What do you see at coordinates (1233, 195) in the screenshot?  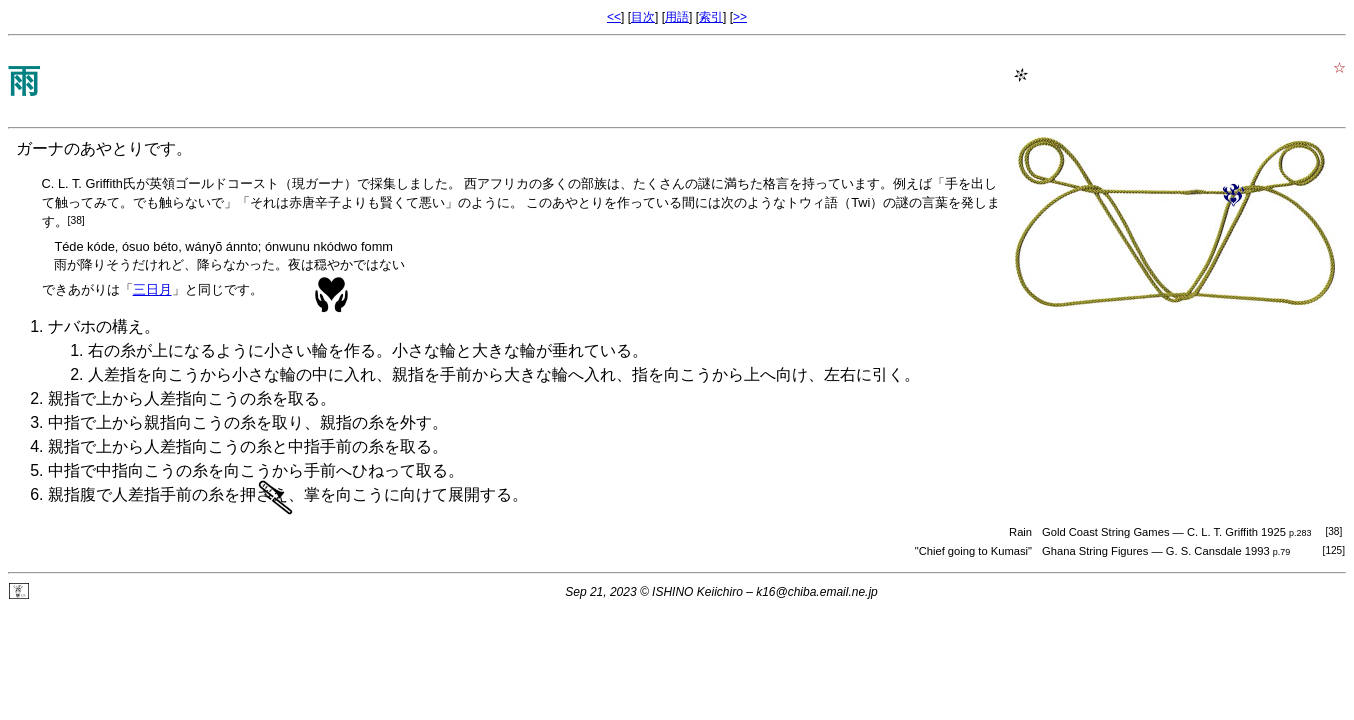 I see `indicates heartburn or acid reflux symptom` at bounding box center [1233, 195].